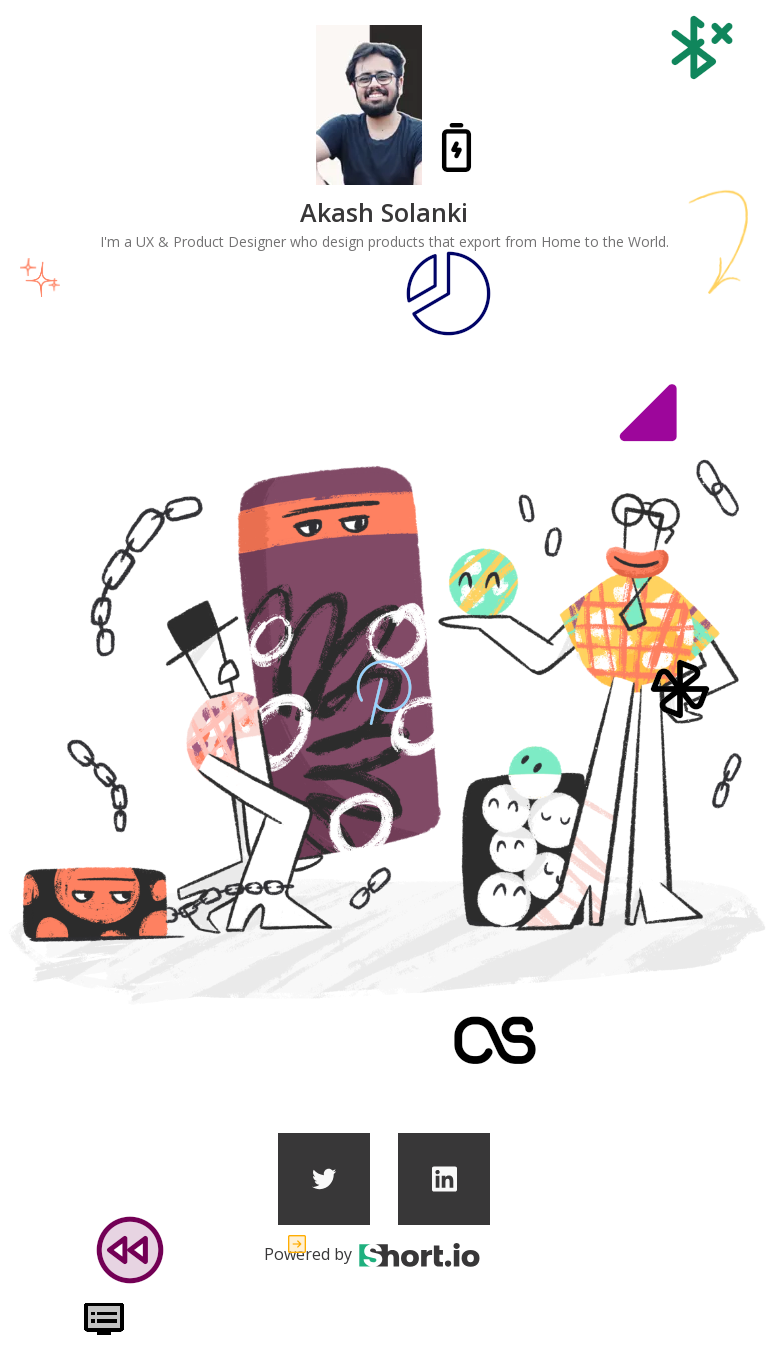 Image resolution: width=768 pixels, height=1353 pixels. I want to click on rewind or skip backward in media playback, so click(130, 1250).